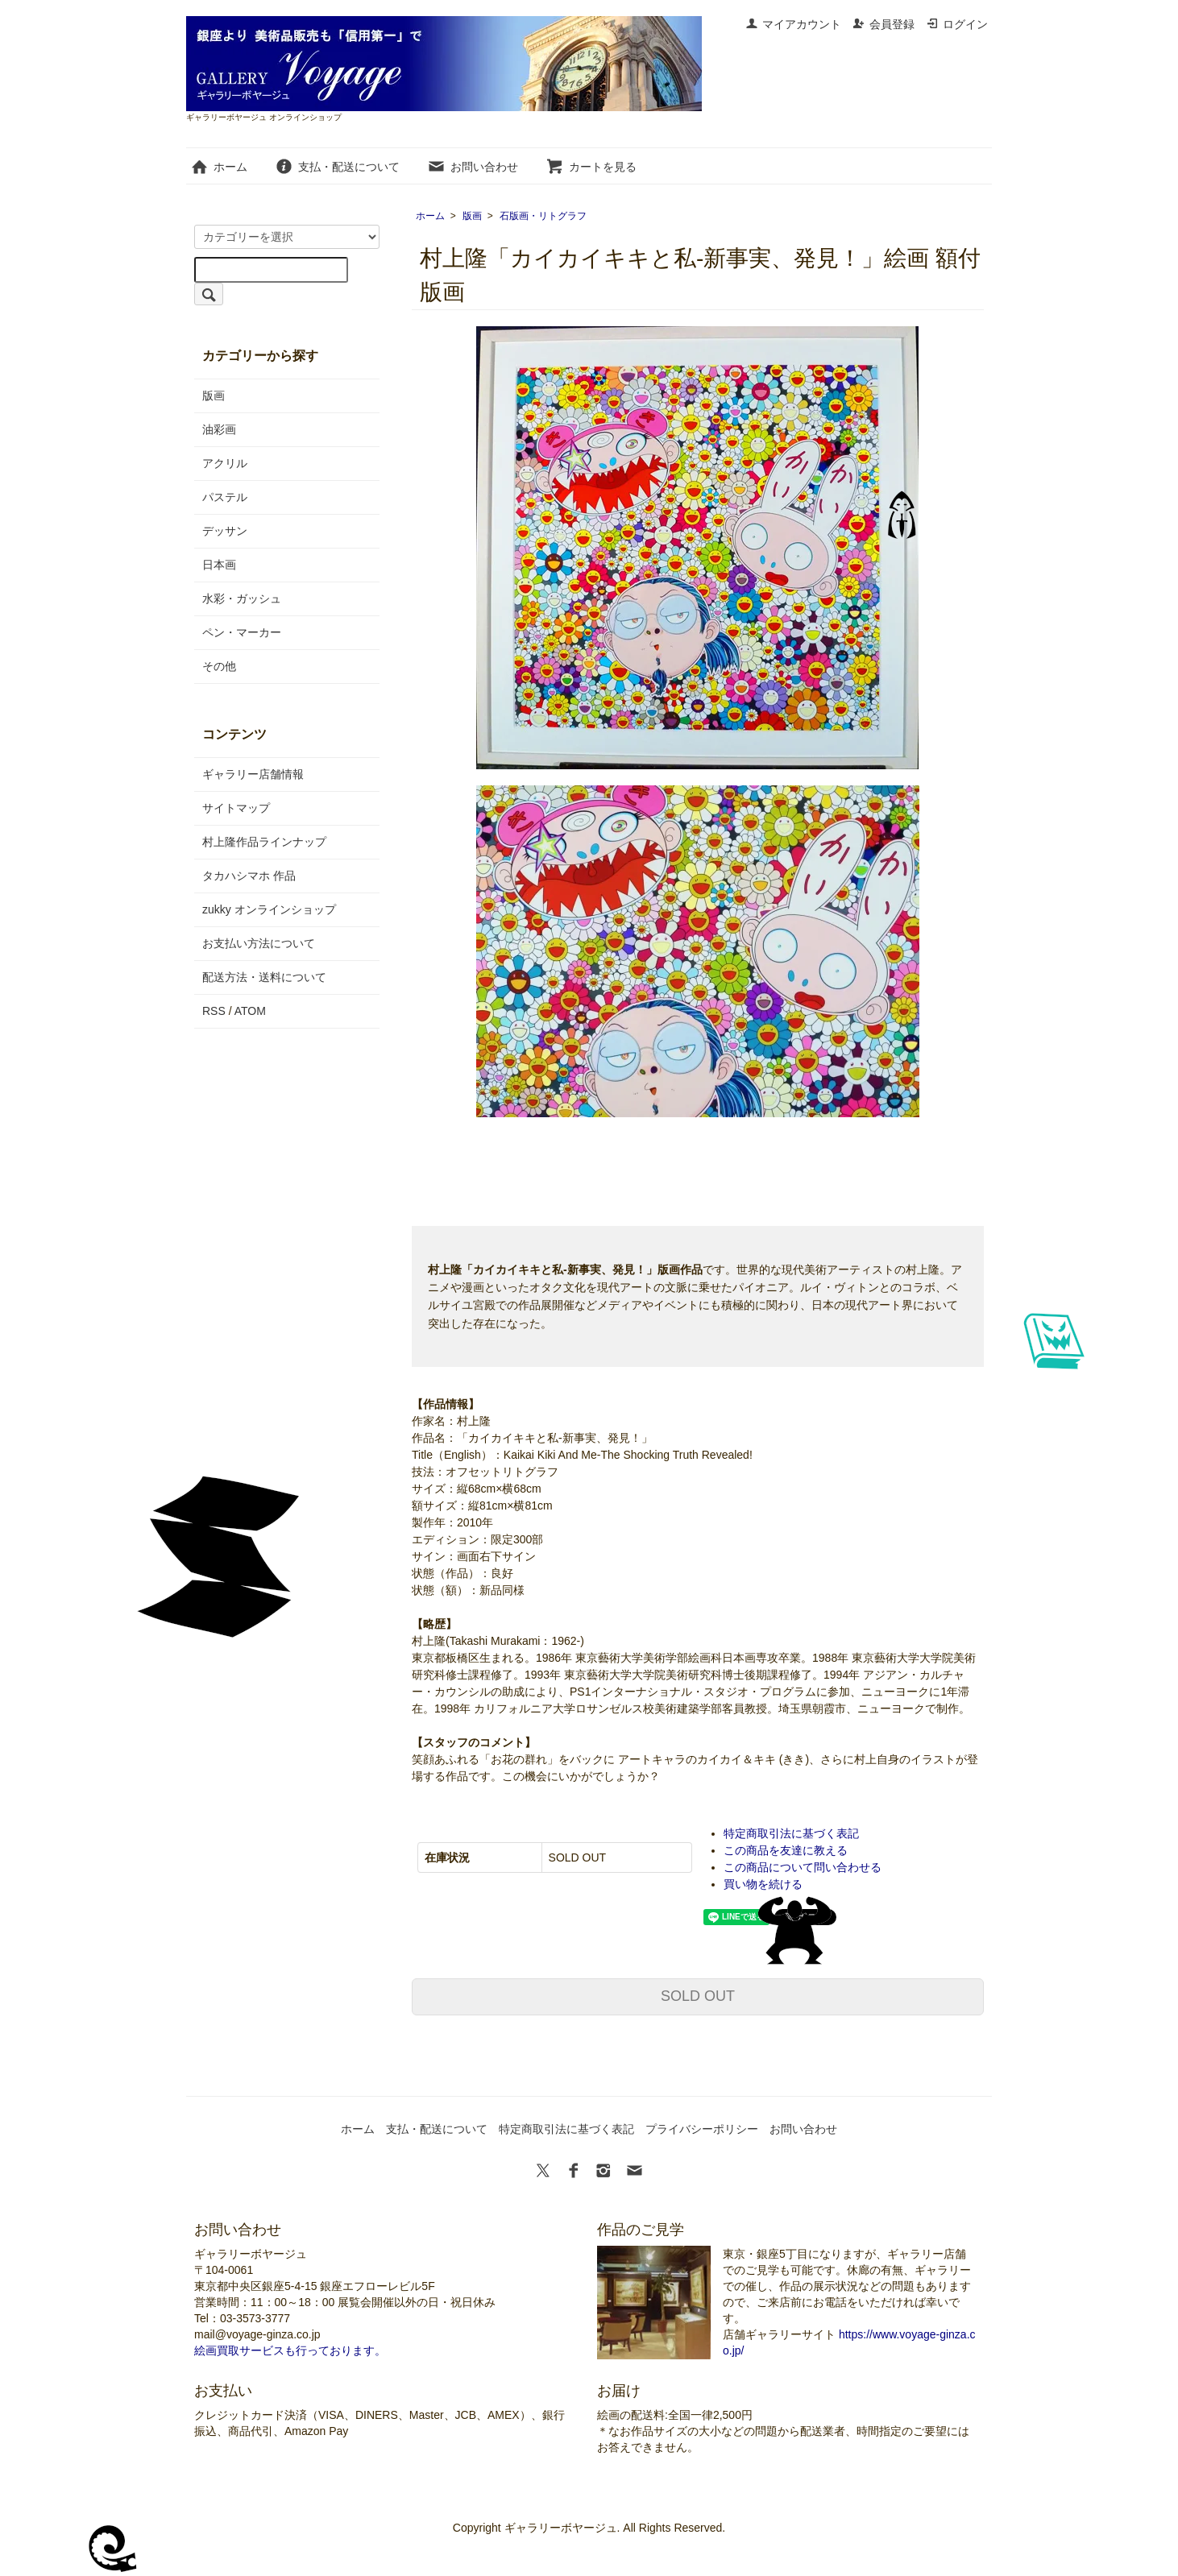 The image size is (1178, 2576). What do you see at coordinates (794, 1929) in the screenshot?
I see `indicates strength or power attribute in a game` at bounding box center [794, 1929].